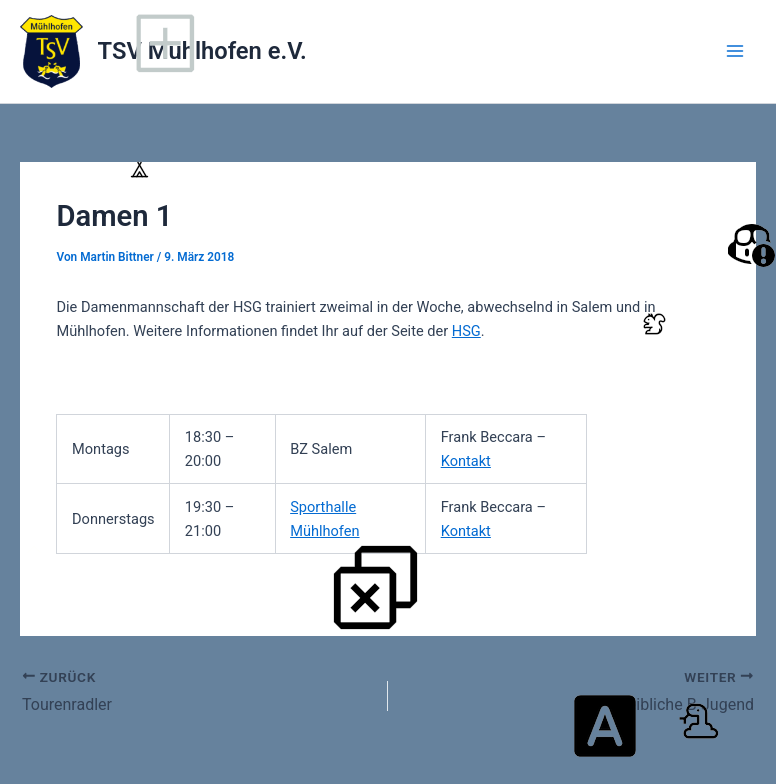 Image resolution: width=776 pixels, height=784 pixels. Describe the element at coordinates (654, 323) in the screenshot. I see `access squirrel version control settings` at that location.